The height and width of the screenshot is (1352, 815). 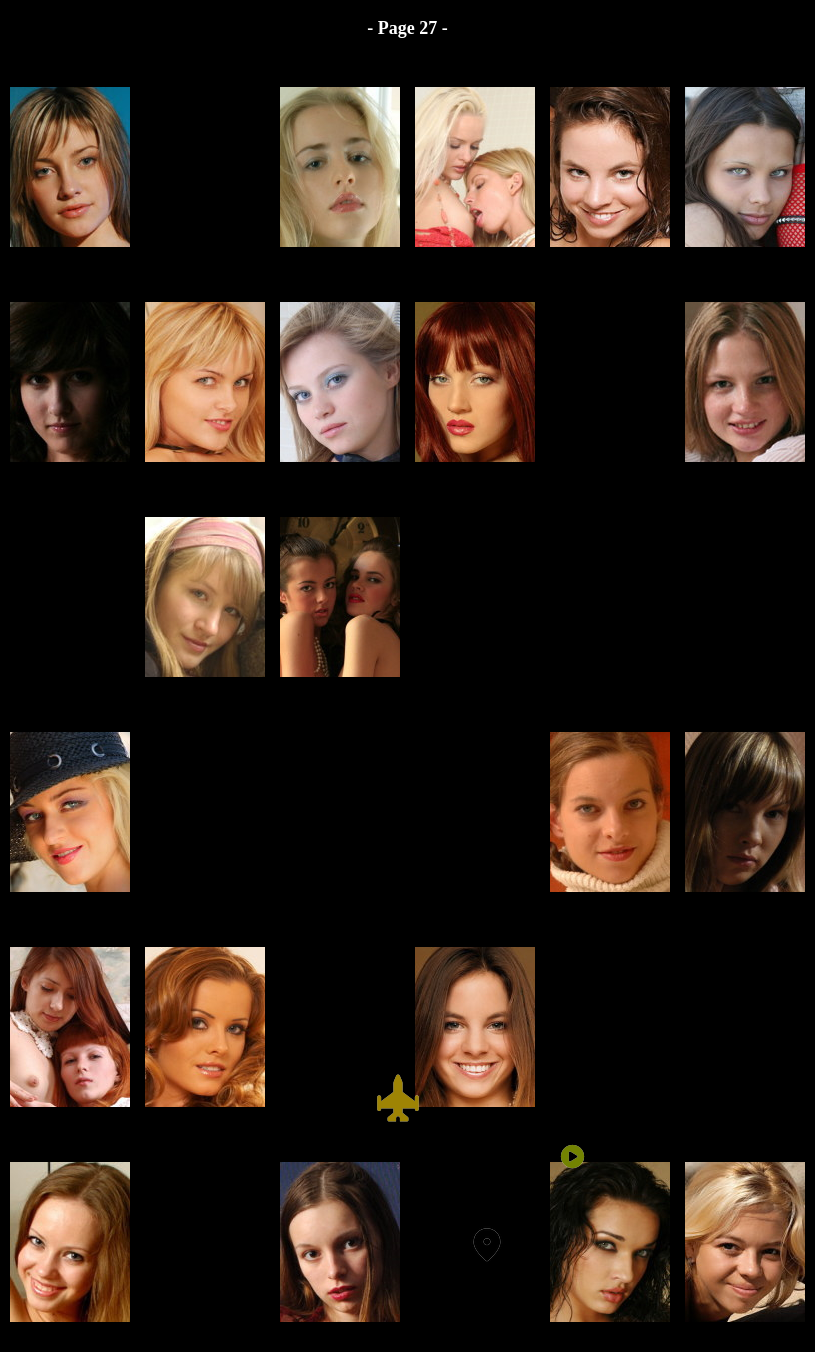 What do you see at coordinates (572, 1156) in the screenshot?
I see `play media or video content` at bounding box center [572, 1156].